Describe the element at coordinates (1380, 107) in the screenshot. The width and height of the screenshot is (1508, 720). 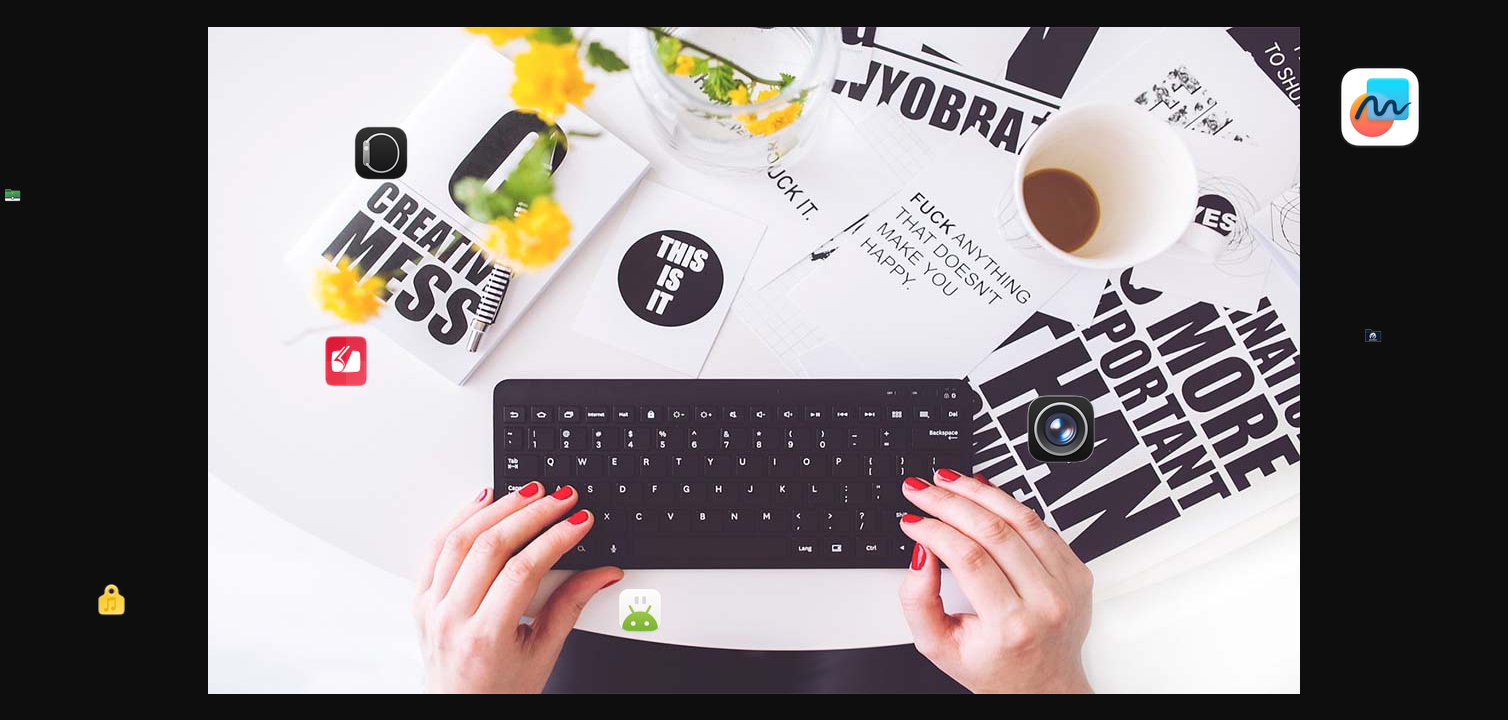
I see `open freeform app for collaborative brainstorming` at that location.